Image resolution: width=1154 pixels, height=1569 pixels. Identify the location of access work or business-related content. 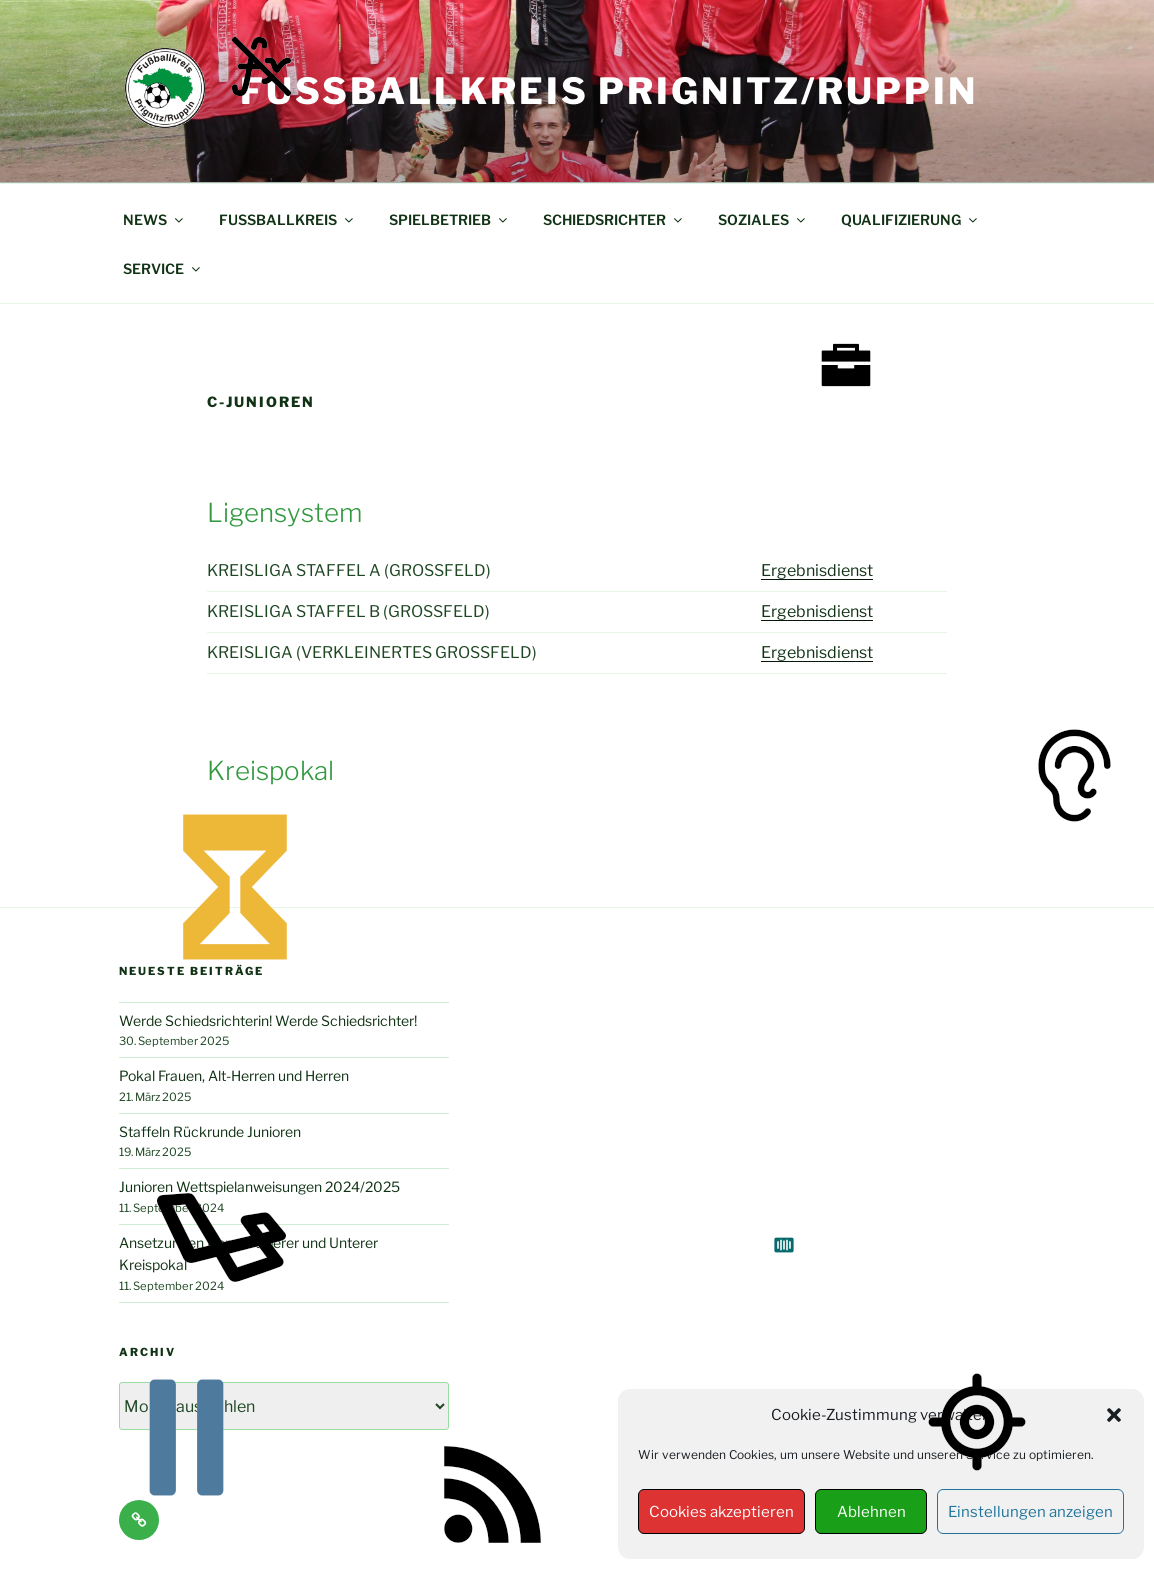
(846, 365).